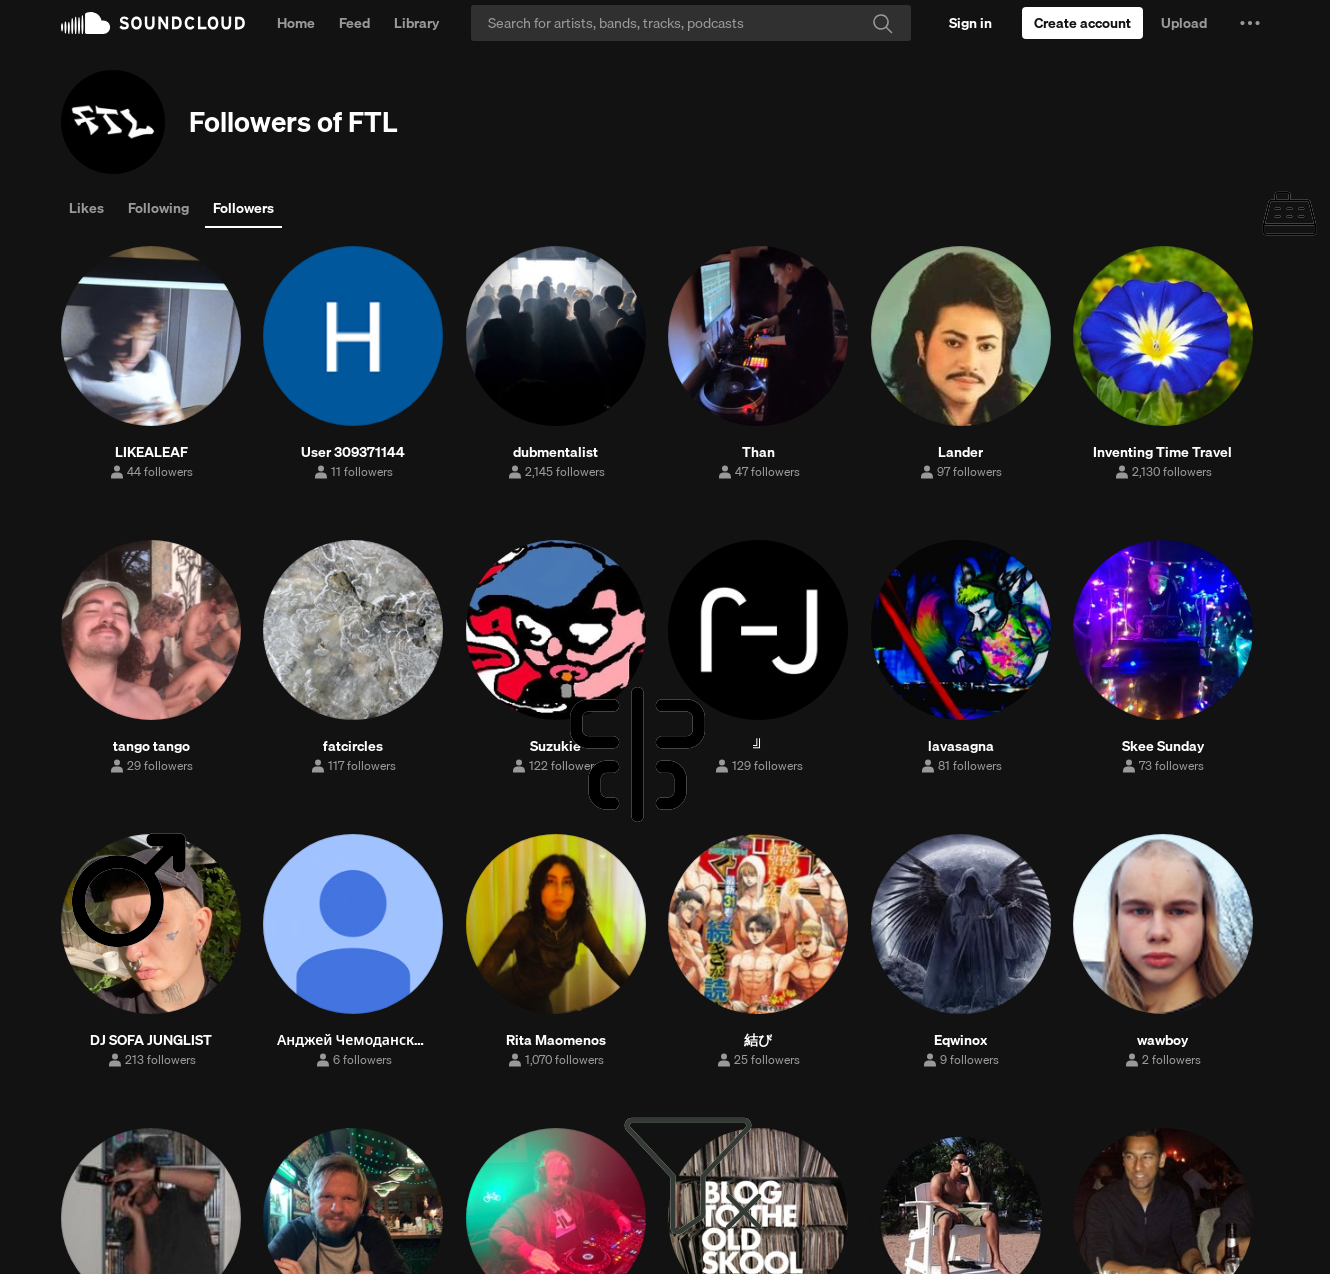 The image size is (1330, 1274). I want to click on align objects to vertical center, so click(637, 754).